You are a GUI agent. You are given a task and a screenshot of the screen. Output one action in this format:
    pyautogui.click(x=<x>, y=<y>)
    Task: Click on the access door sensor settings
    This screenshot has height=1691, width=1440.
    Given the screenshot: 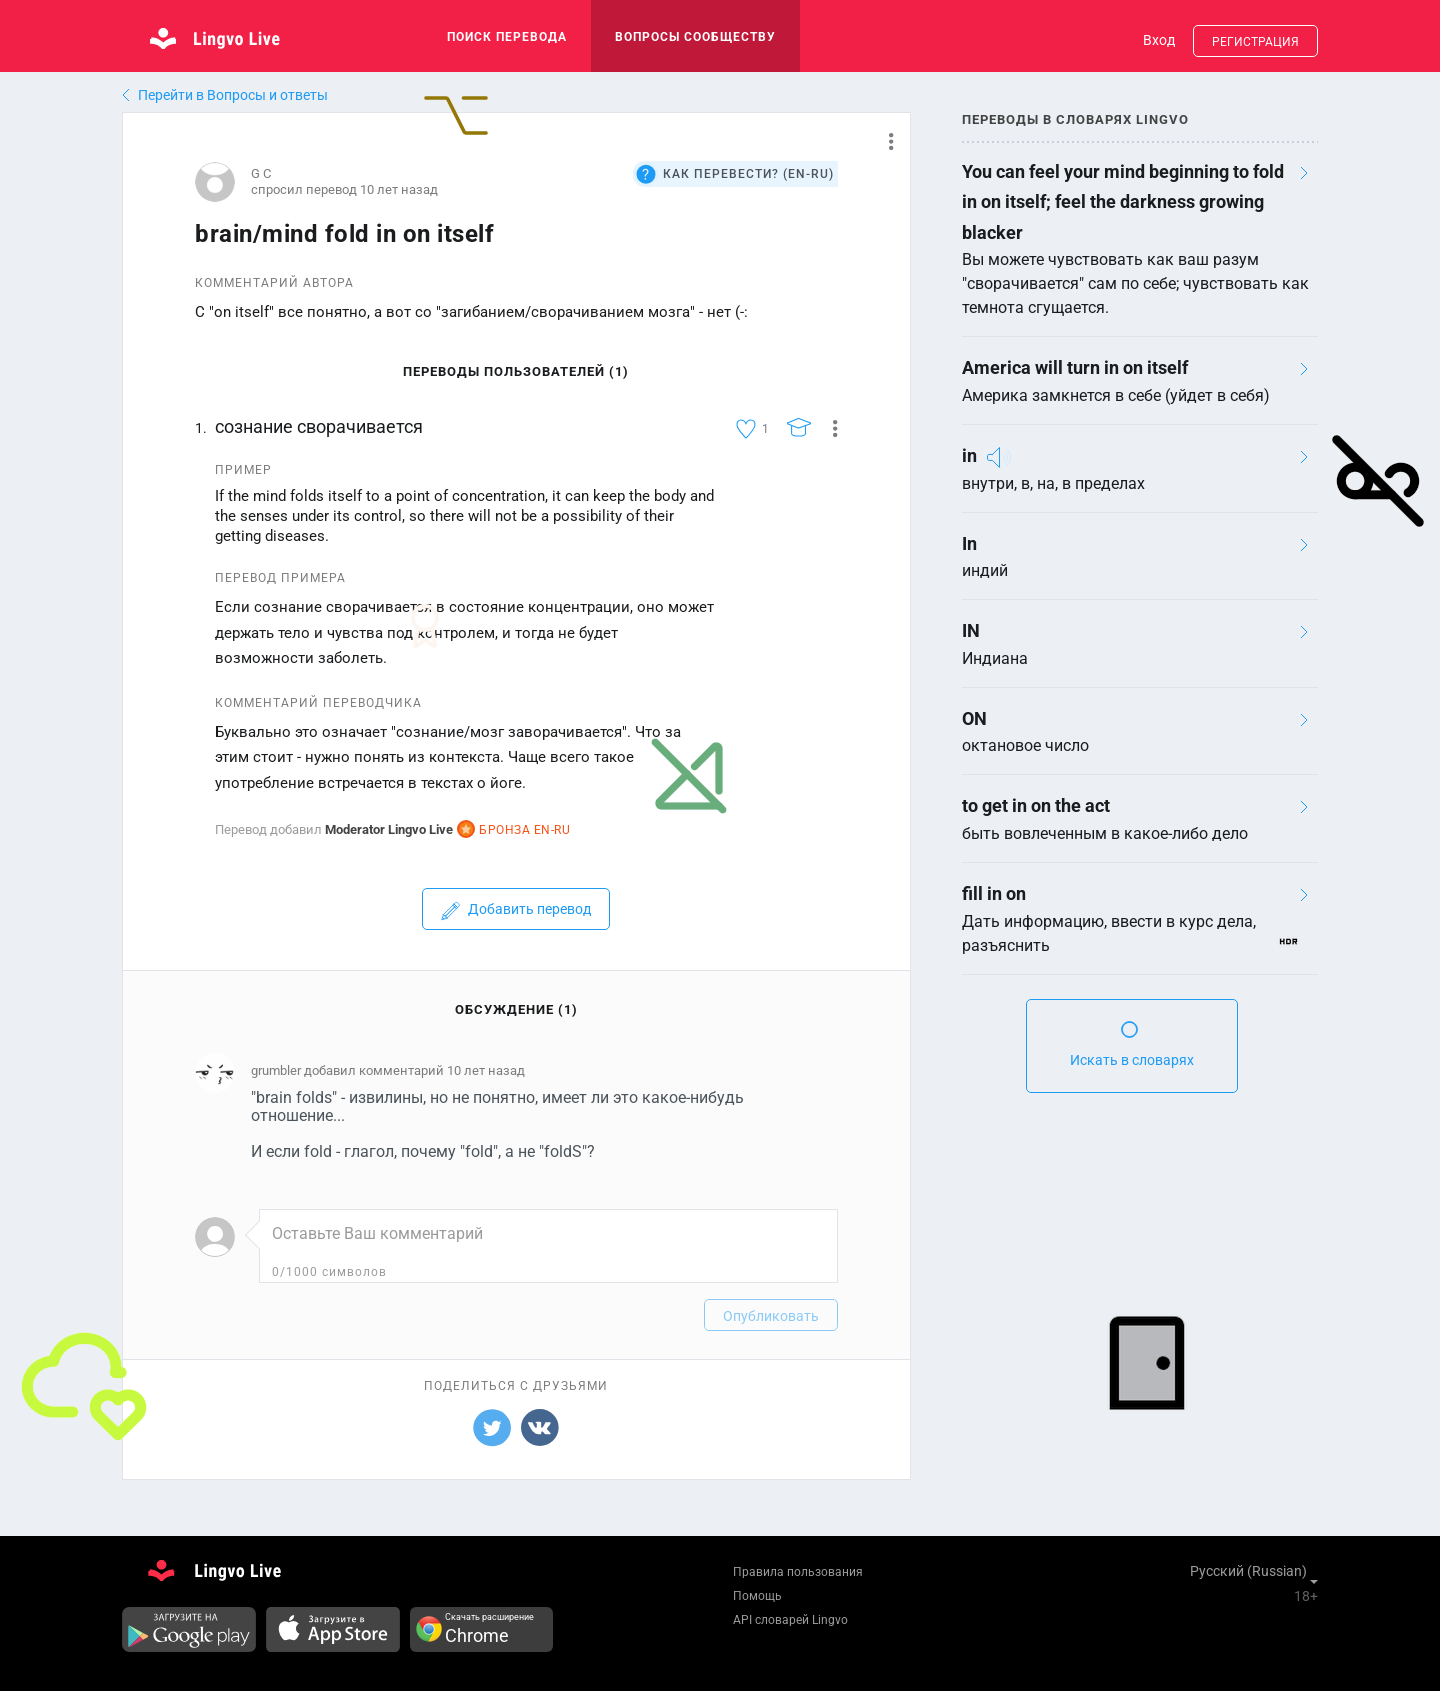 What is the action you would take?
    pyautogui.click(x=1147, y=1363)
    